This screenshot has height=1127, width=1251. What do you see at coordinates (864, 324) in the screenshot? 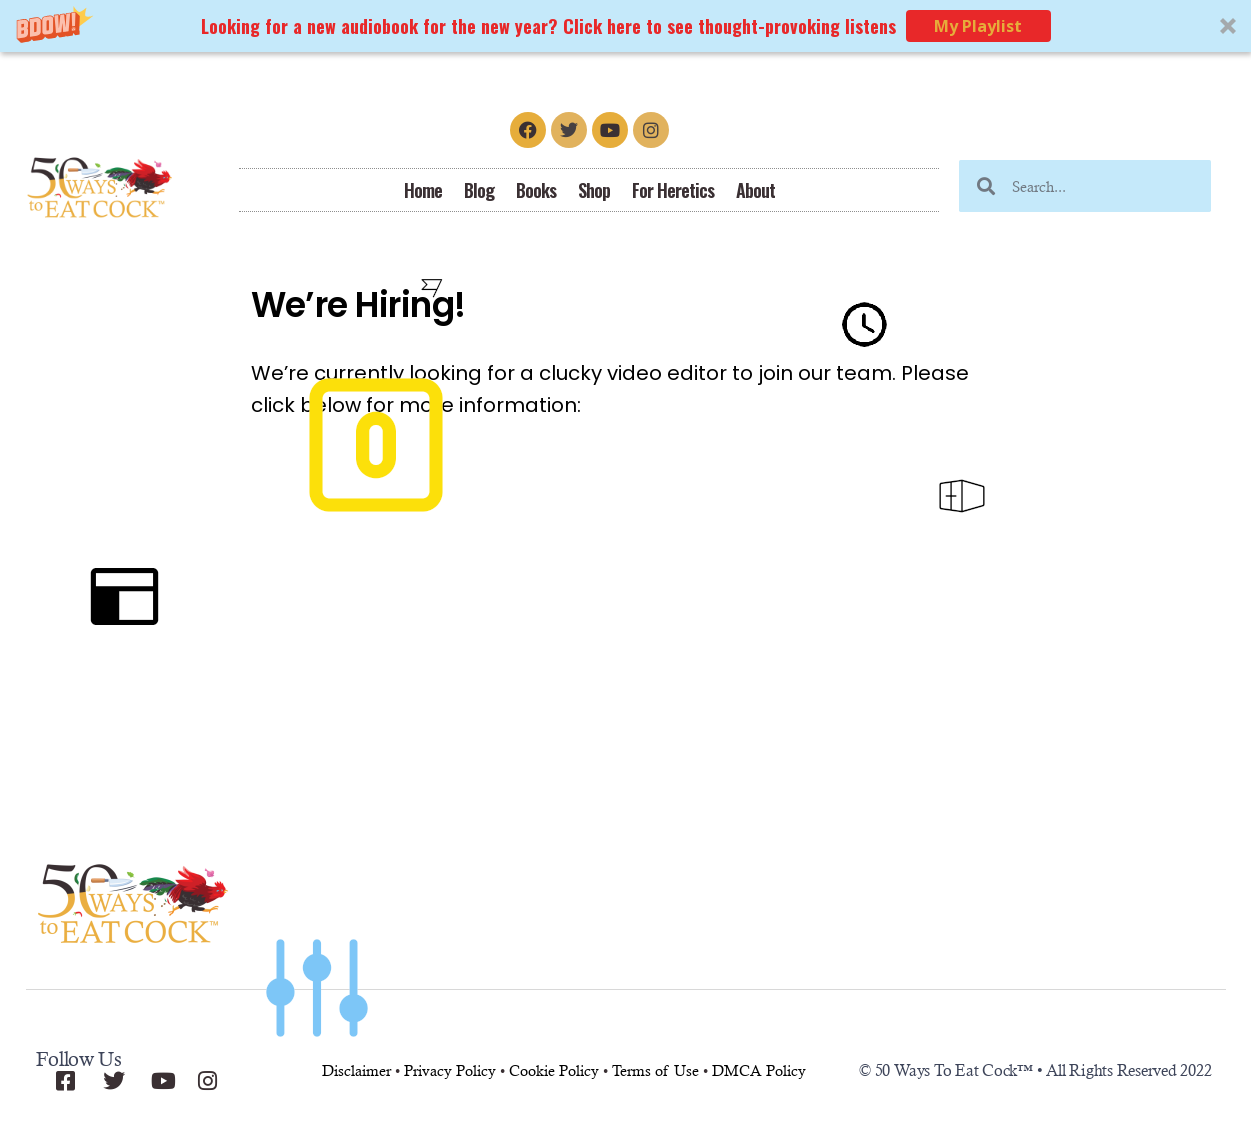
I see `view time or clock settings` at bounding box center [864, 324].